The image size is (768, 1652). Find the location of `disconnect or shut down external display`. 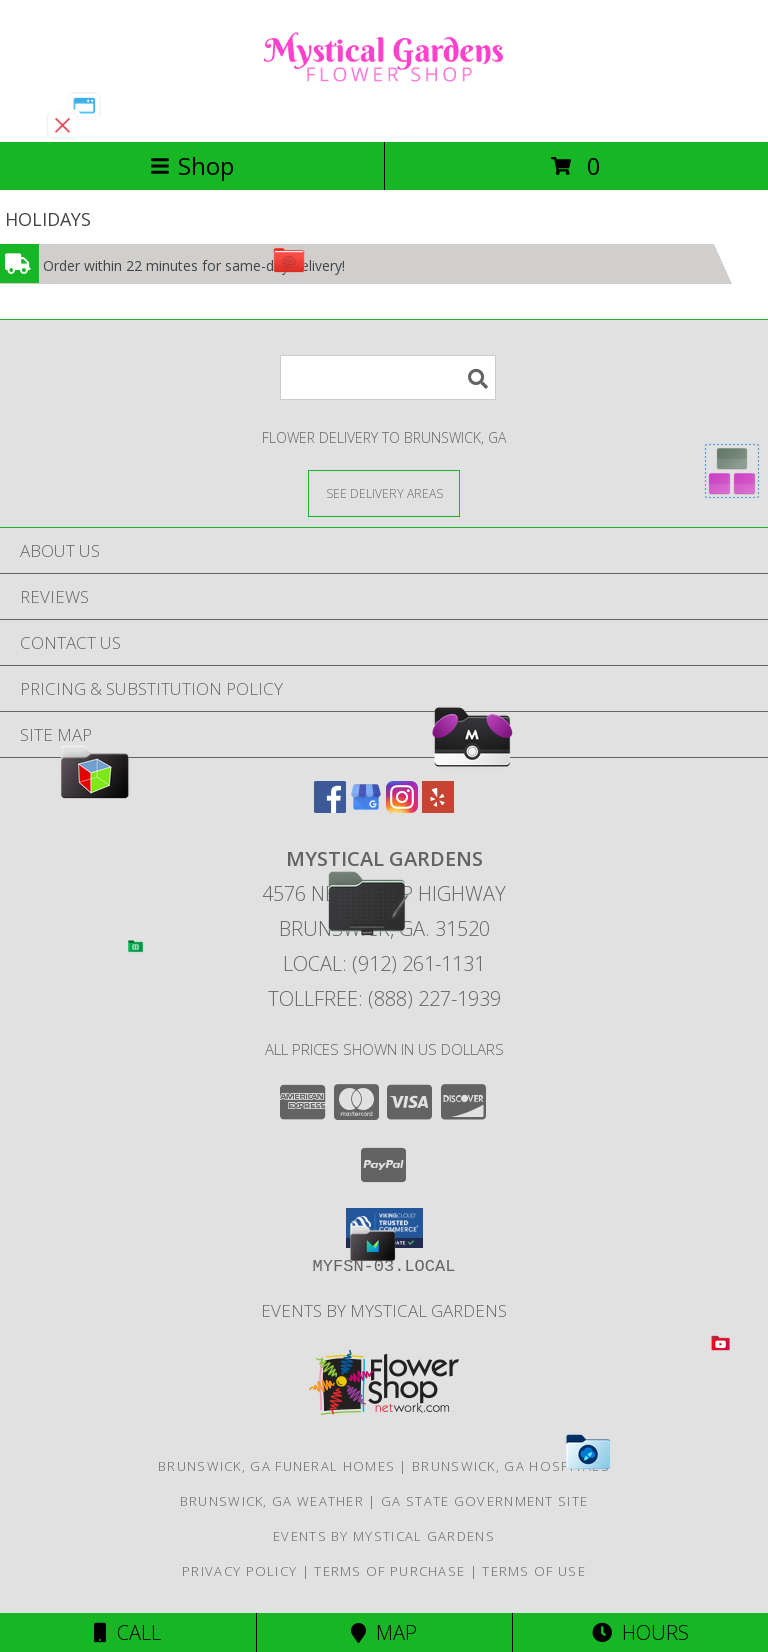

disconnect or shut down external display is located at coordinates (73, 115).